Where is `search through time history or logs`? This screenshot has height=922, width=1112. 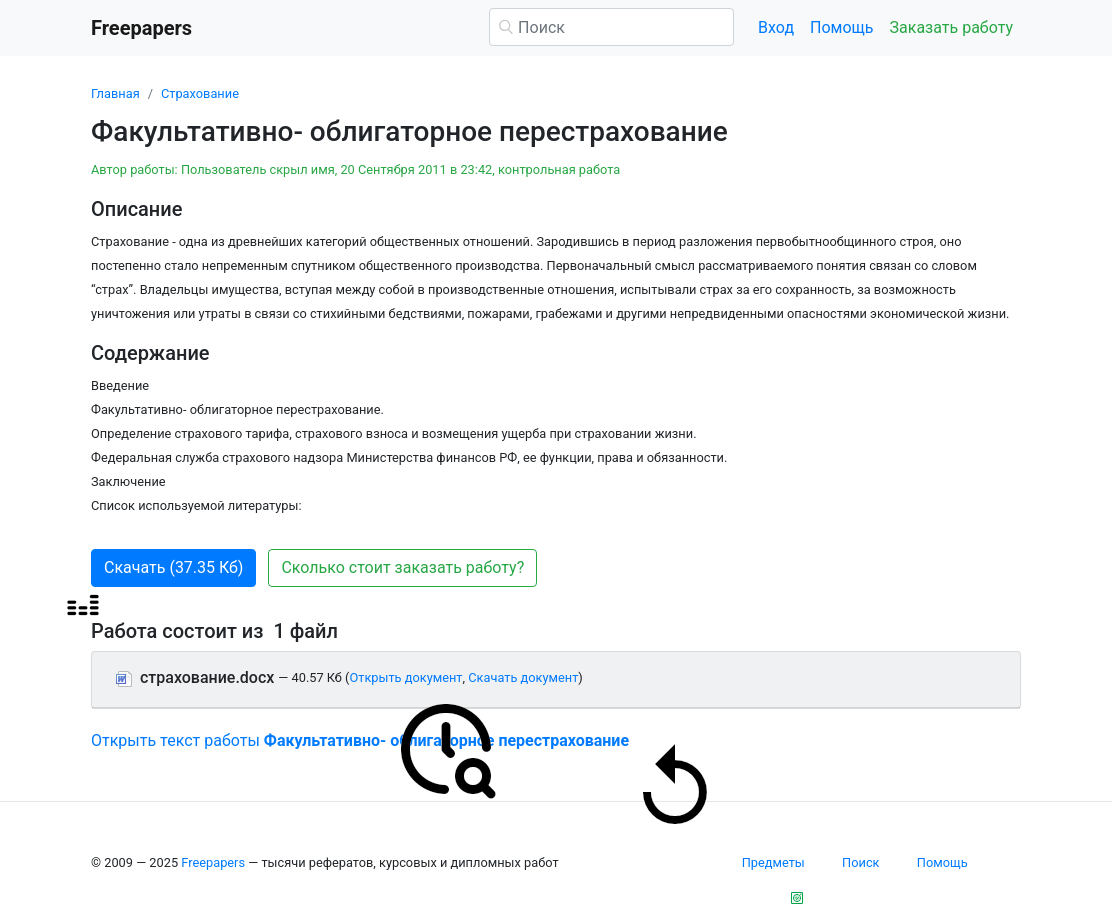
search through time history or logs is located at coordinates (446, 749).